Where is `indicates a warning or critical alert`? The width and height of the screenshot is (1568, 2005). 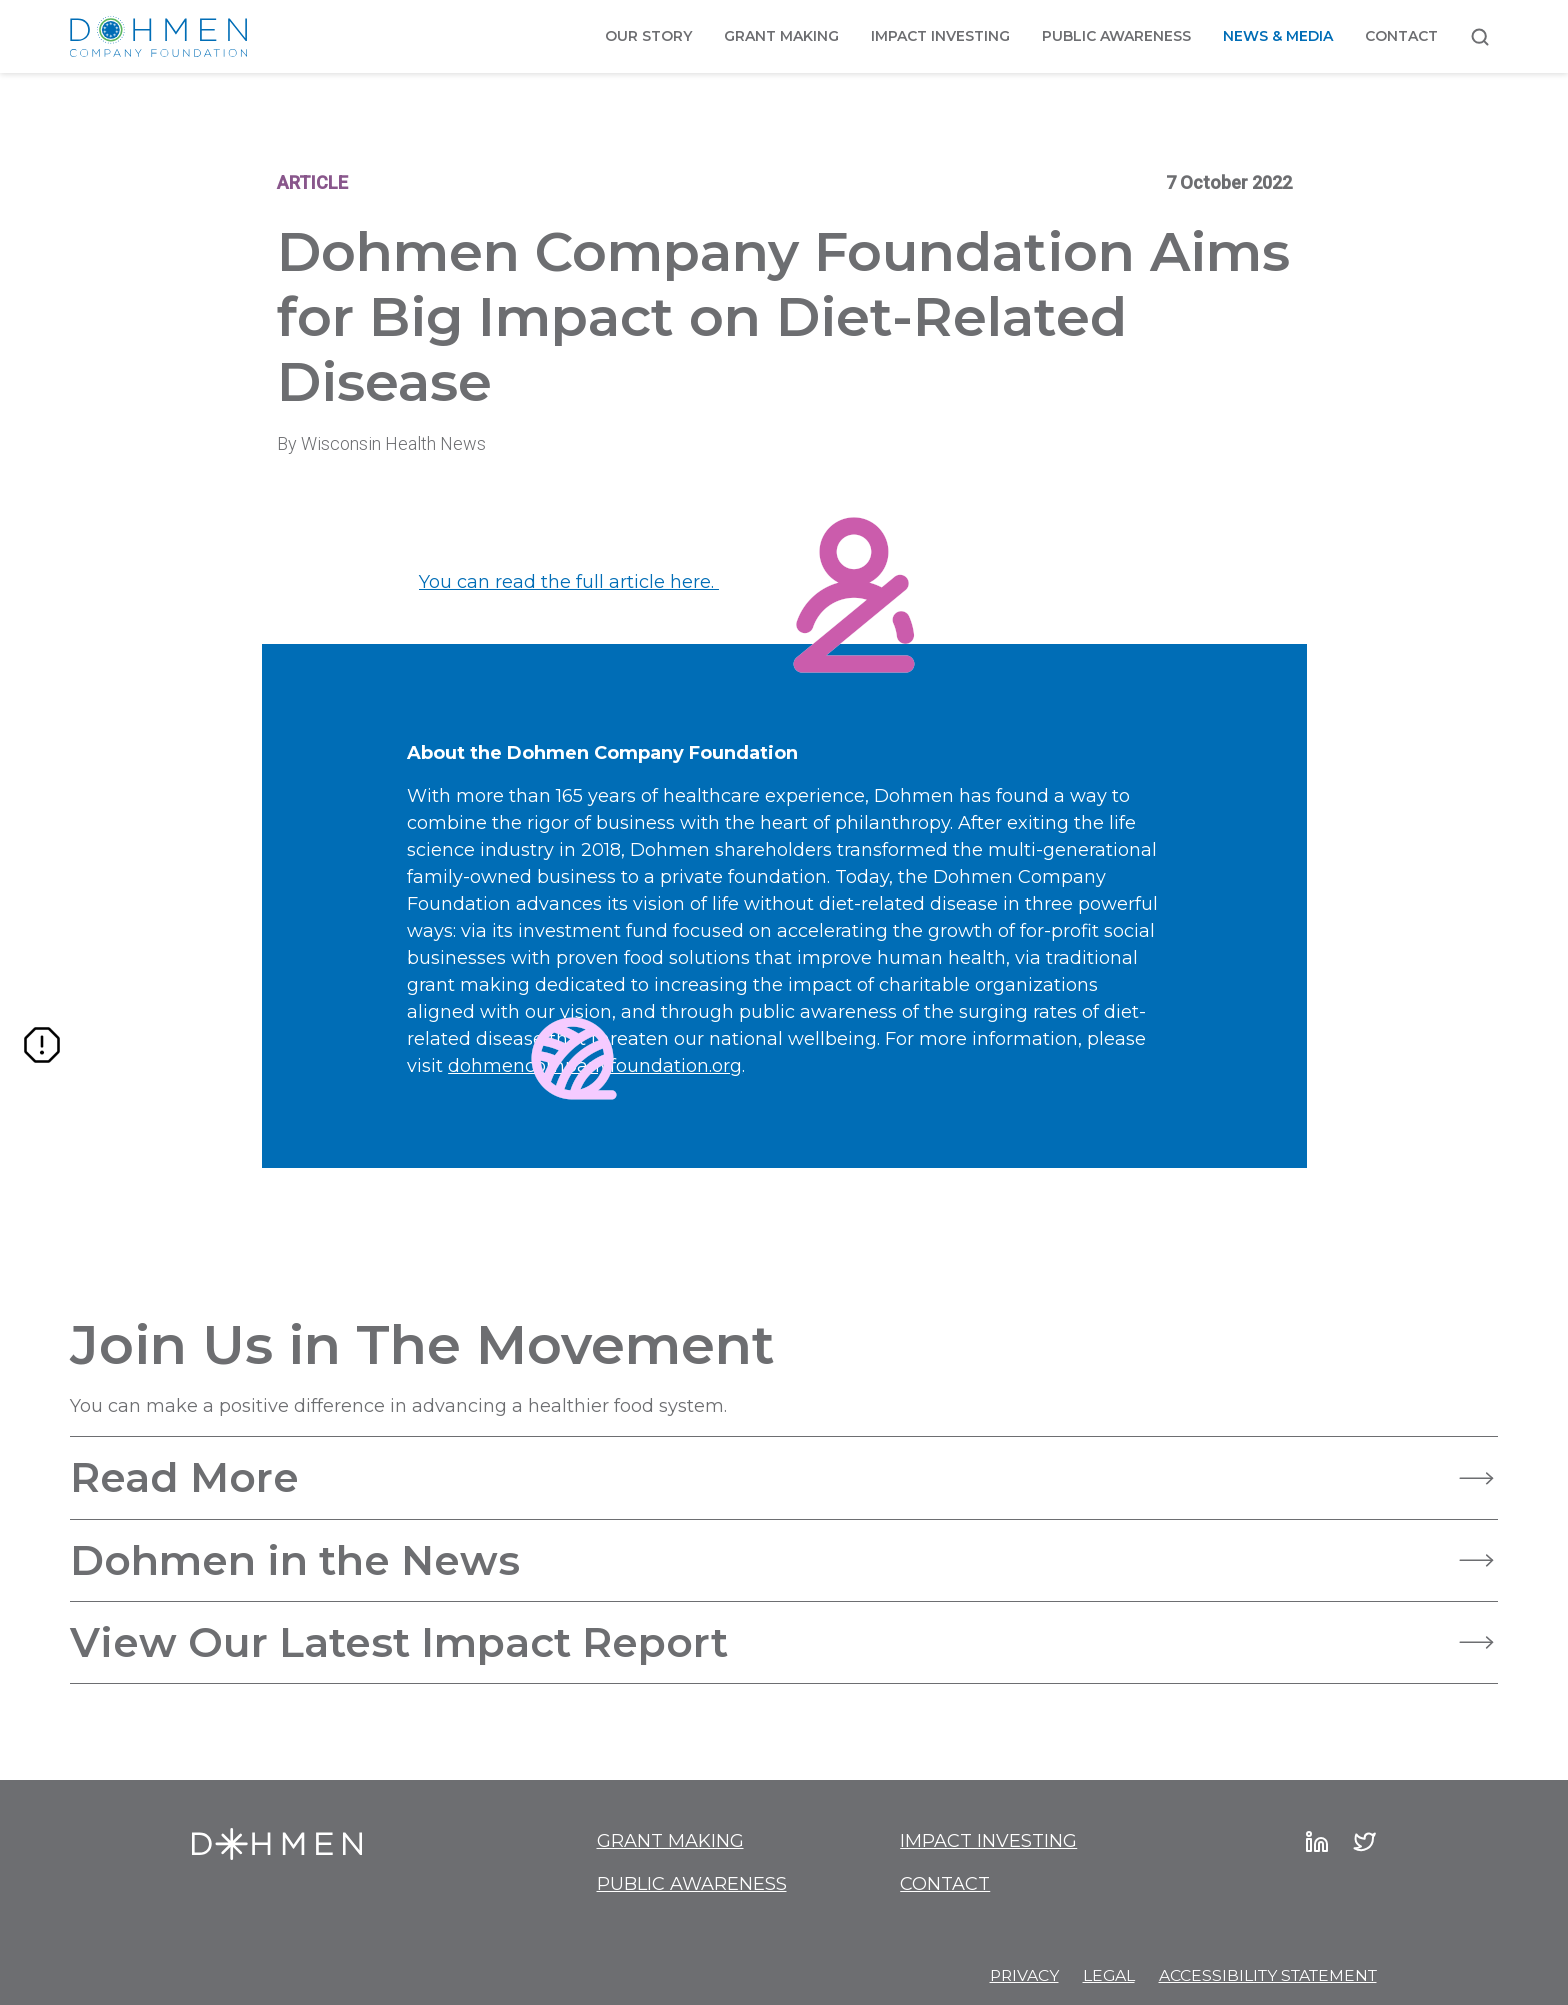
indicates a warning or critical alert is located at coordinates (42, 1045).